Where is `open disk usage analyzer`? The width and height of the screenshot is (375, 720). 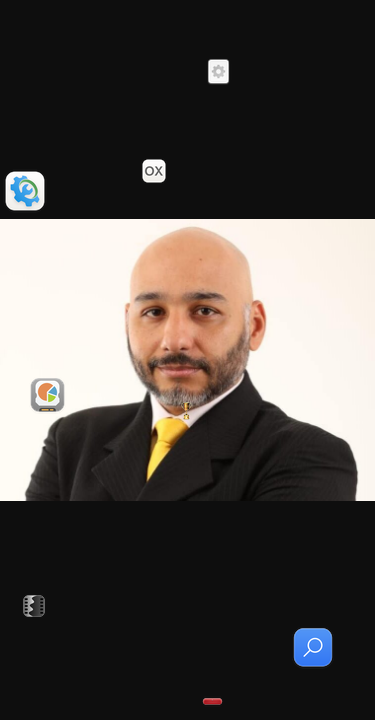 open disk usage analyzer is located at coordinates (47, 395).